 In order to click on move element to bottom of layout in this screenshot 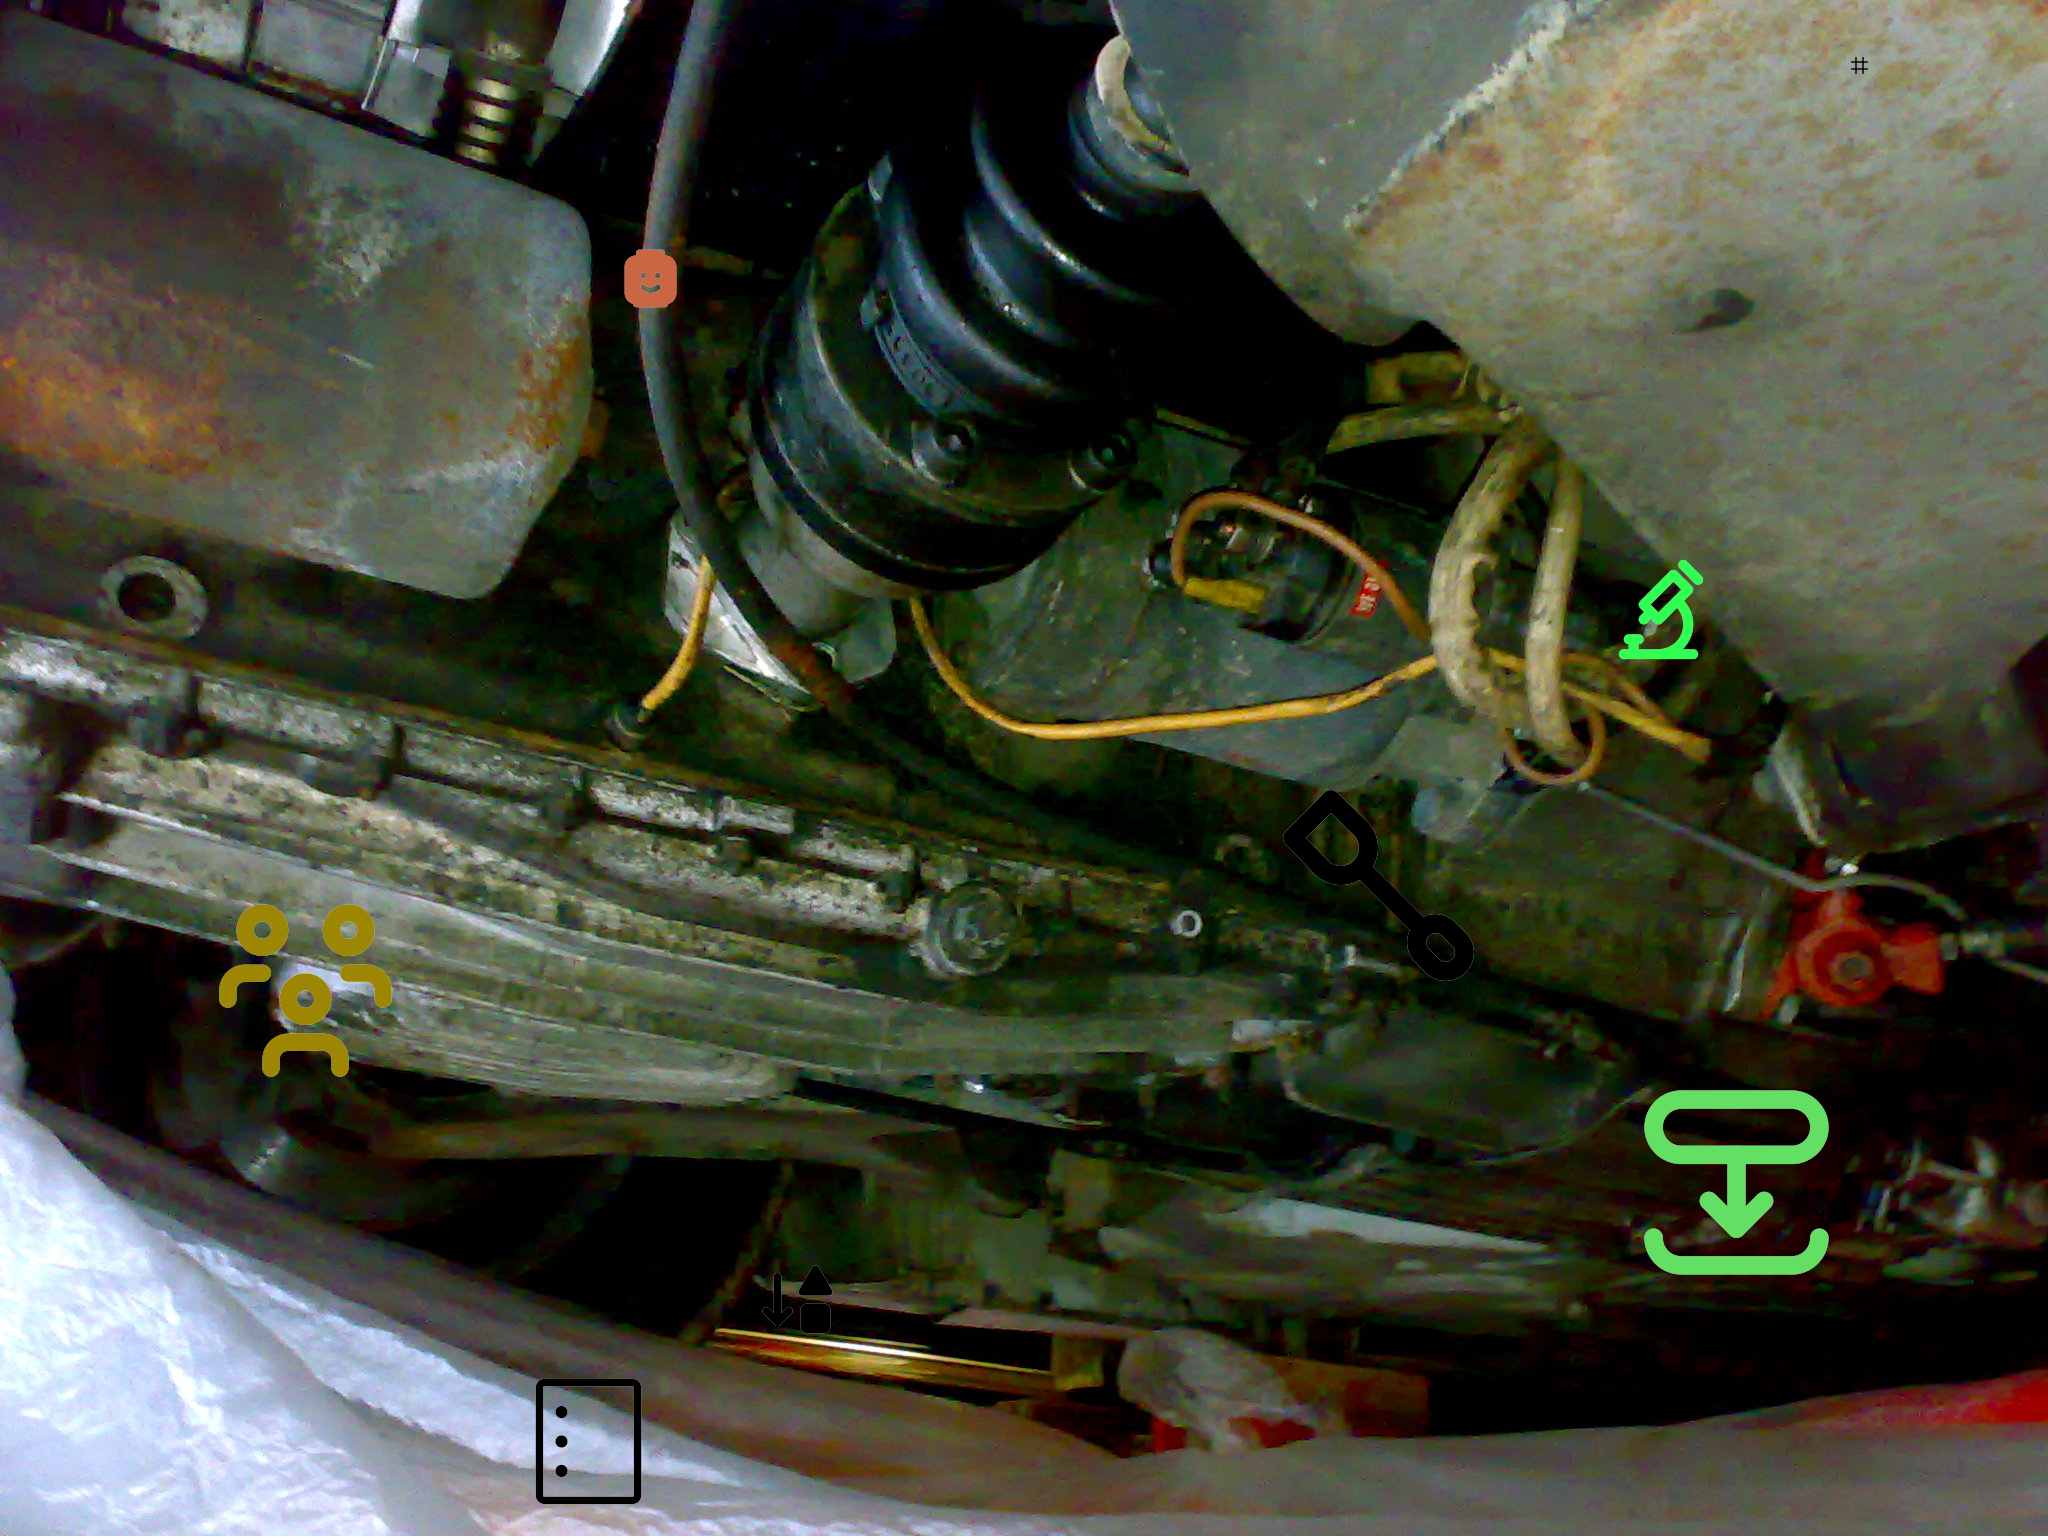, I will do `click(1736, 1182)`.